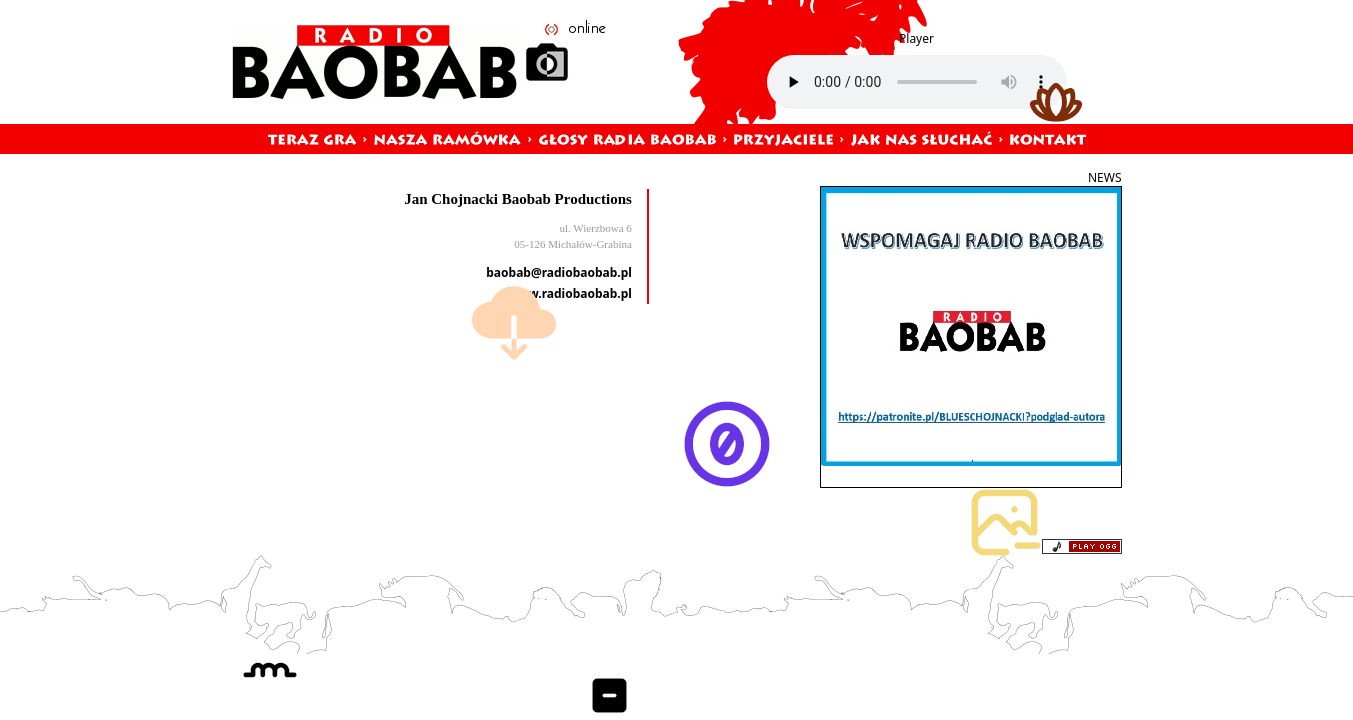  Describe the element at coordinates (270, 670) in the screenshot. I see `represents an inductor component in a circuit diagram` at that location.